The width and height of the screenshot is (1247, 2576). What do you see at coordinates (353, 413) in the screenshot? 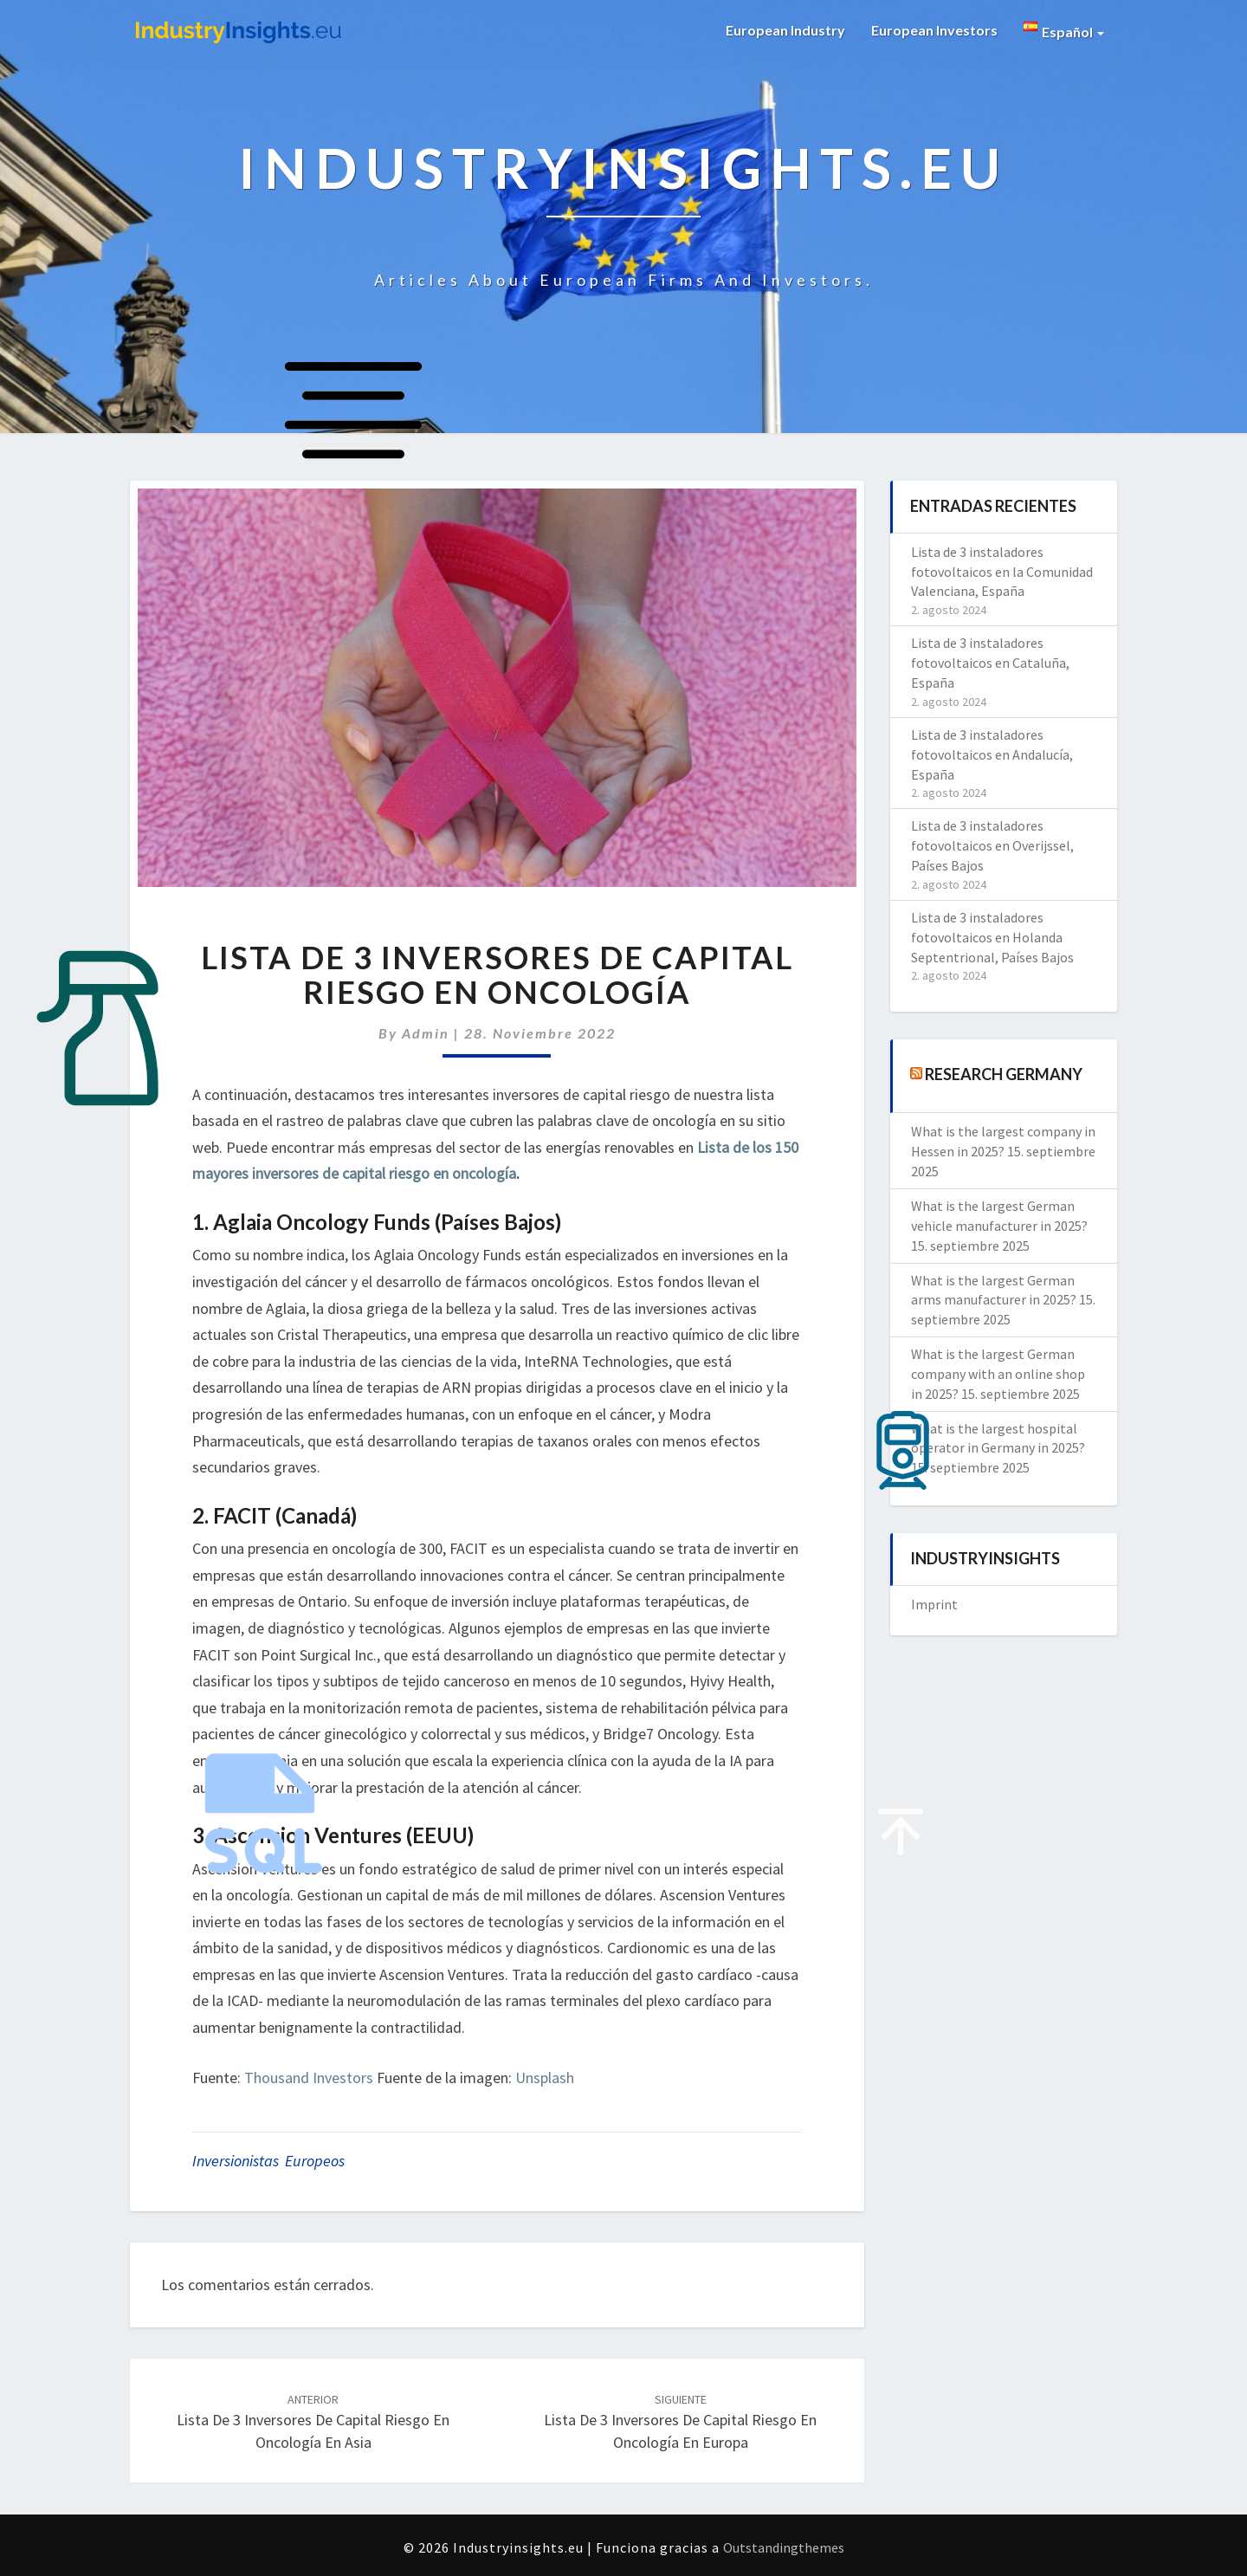
I see `center align text` at bounding box center [353, 413].